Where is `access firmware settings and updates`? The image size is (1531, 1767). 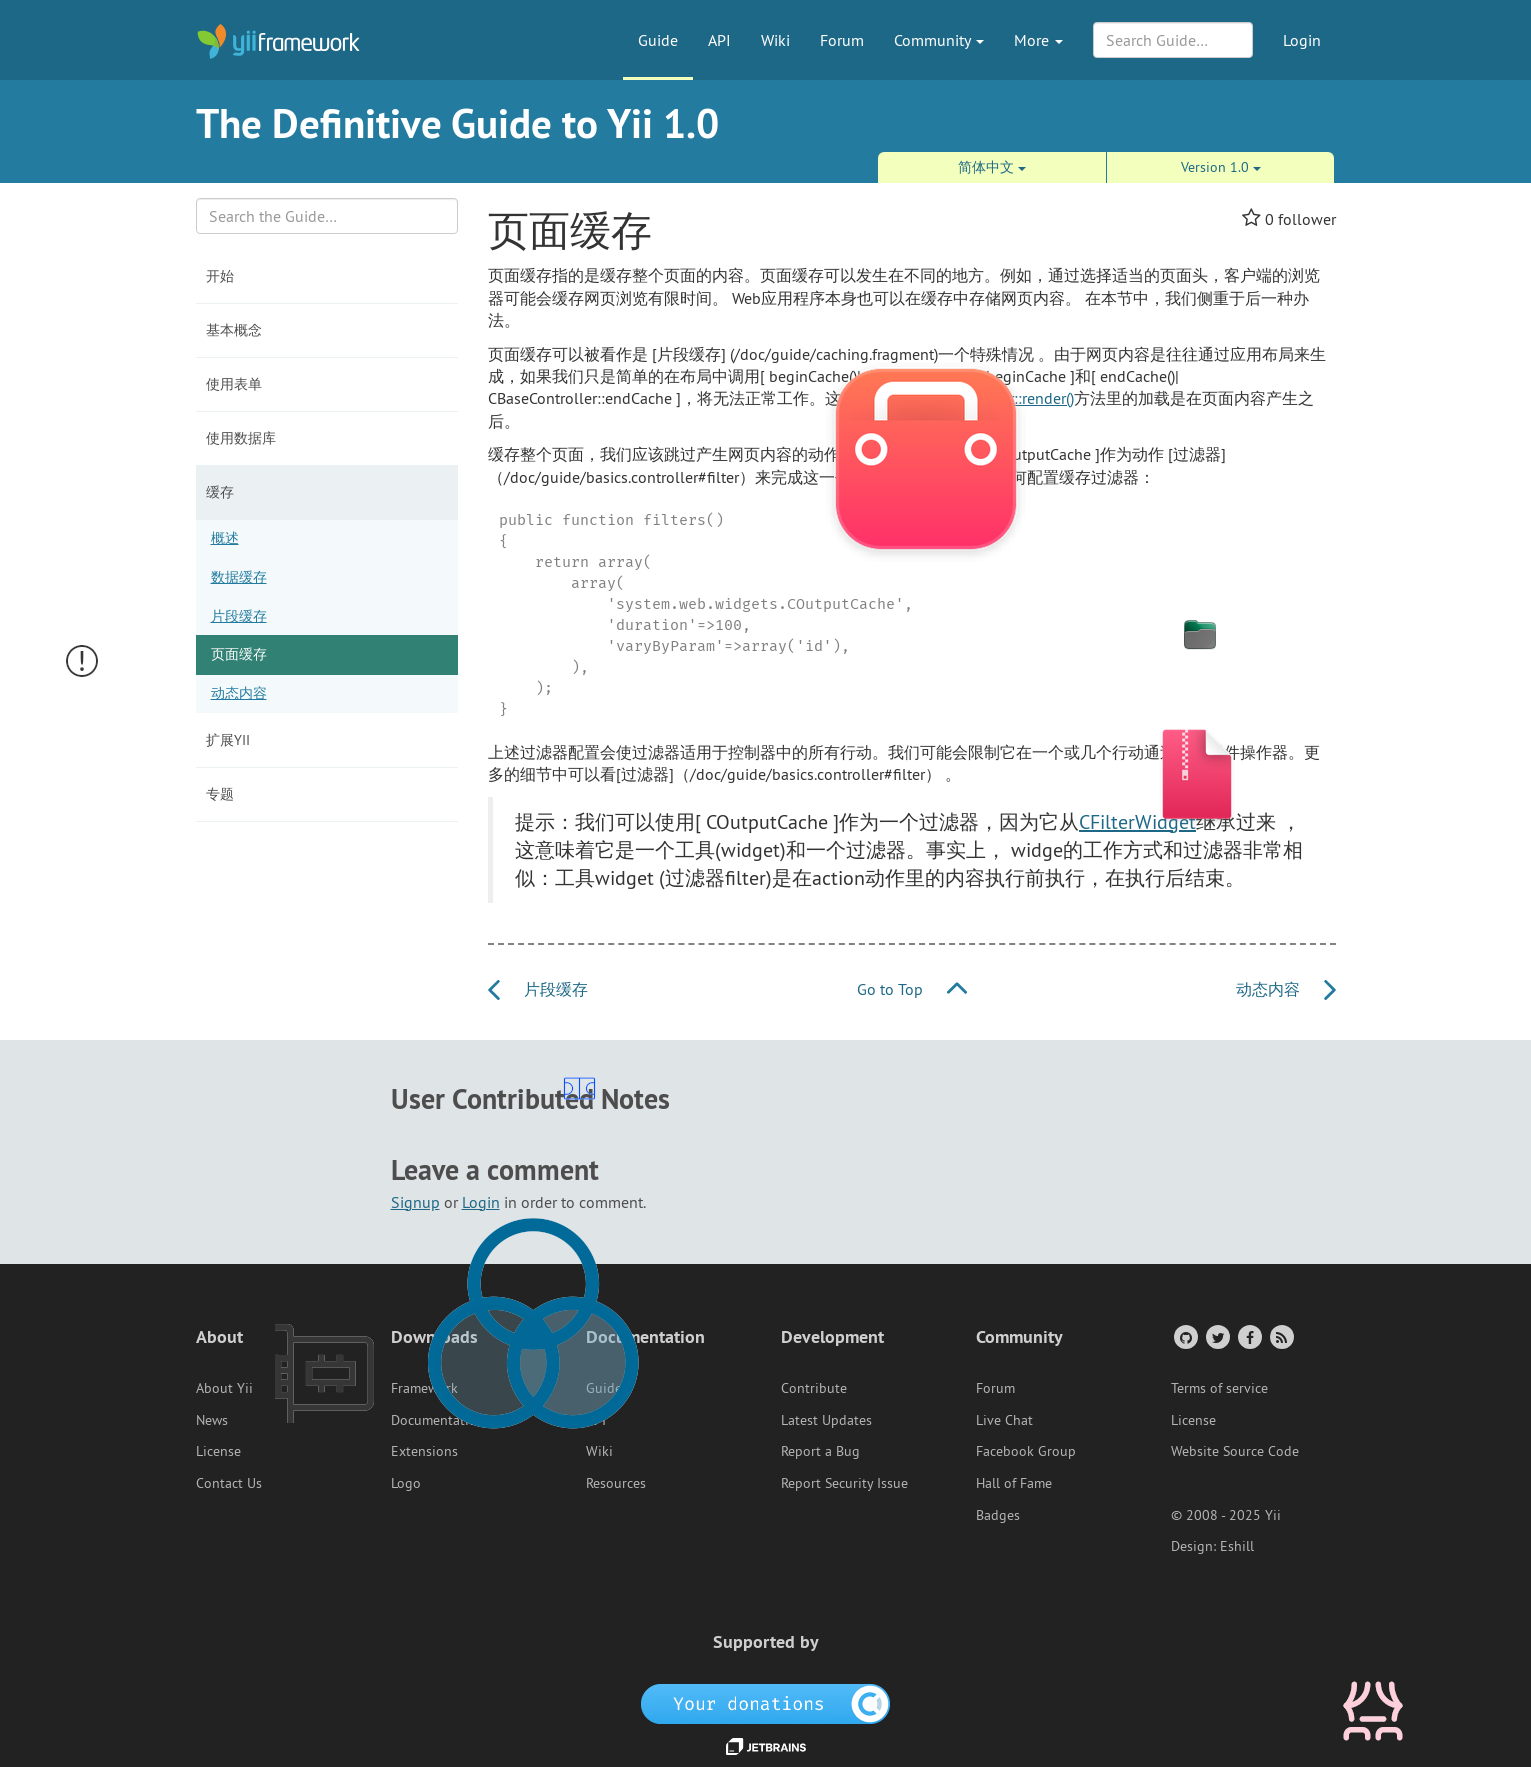 access firmware settings and updates is located at coordinates (324, 1373).